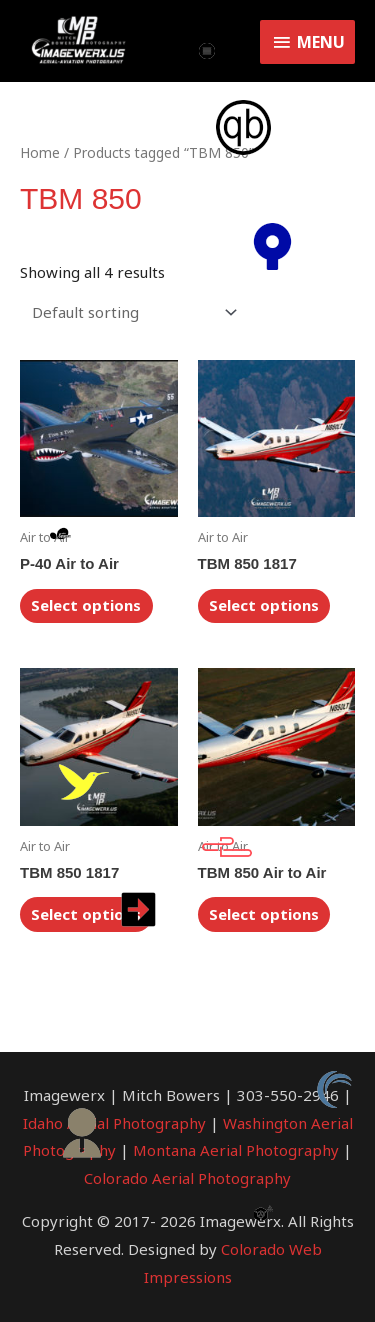 This screenshot has width=375, height=1322. Describe the element at coordinates (84, 782) in the screenshot. I see `fluent bit logo - open-source log processor and forwarder` at that location.